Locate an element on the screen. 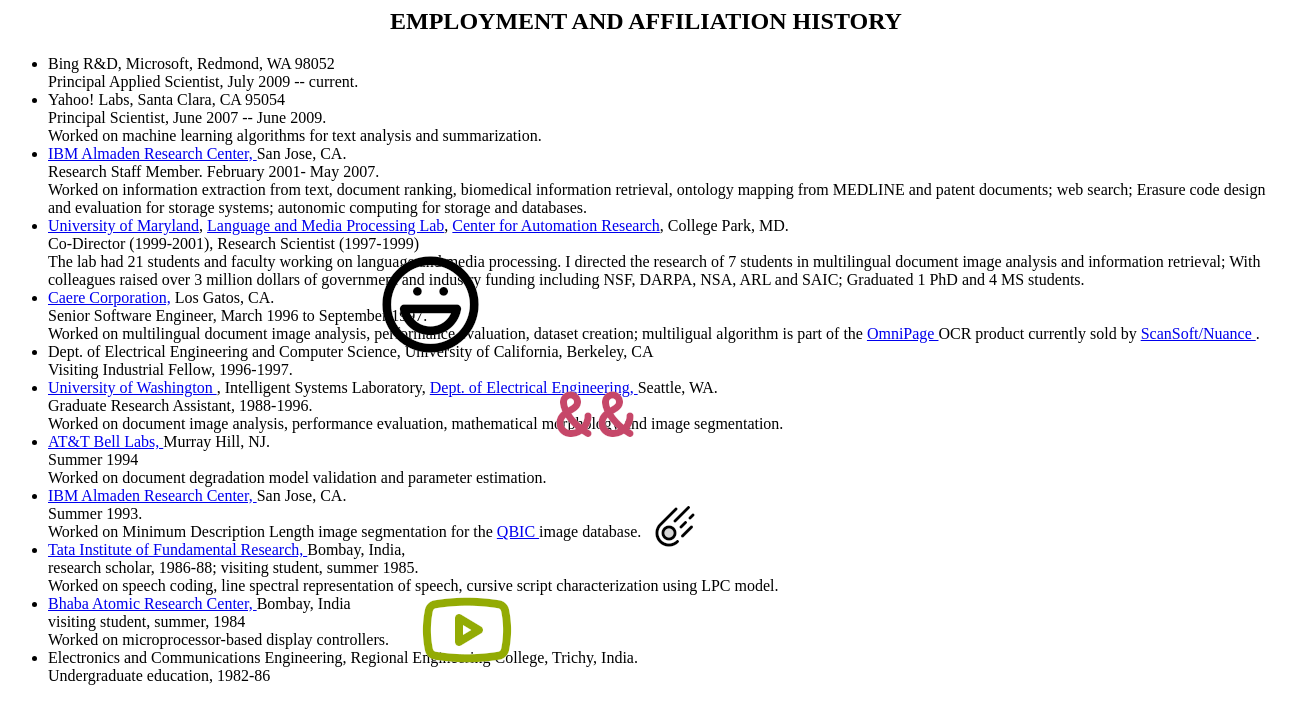 Image resolution: width=1292 pixels, height=720 pixels. insert special characters or symbols is located at coordinates (595, 416).